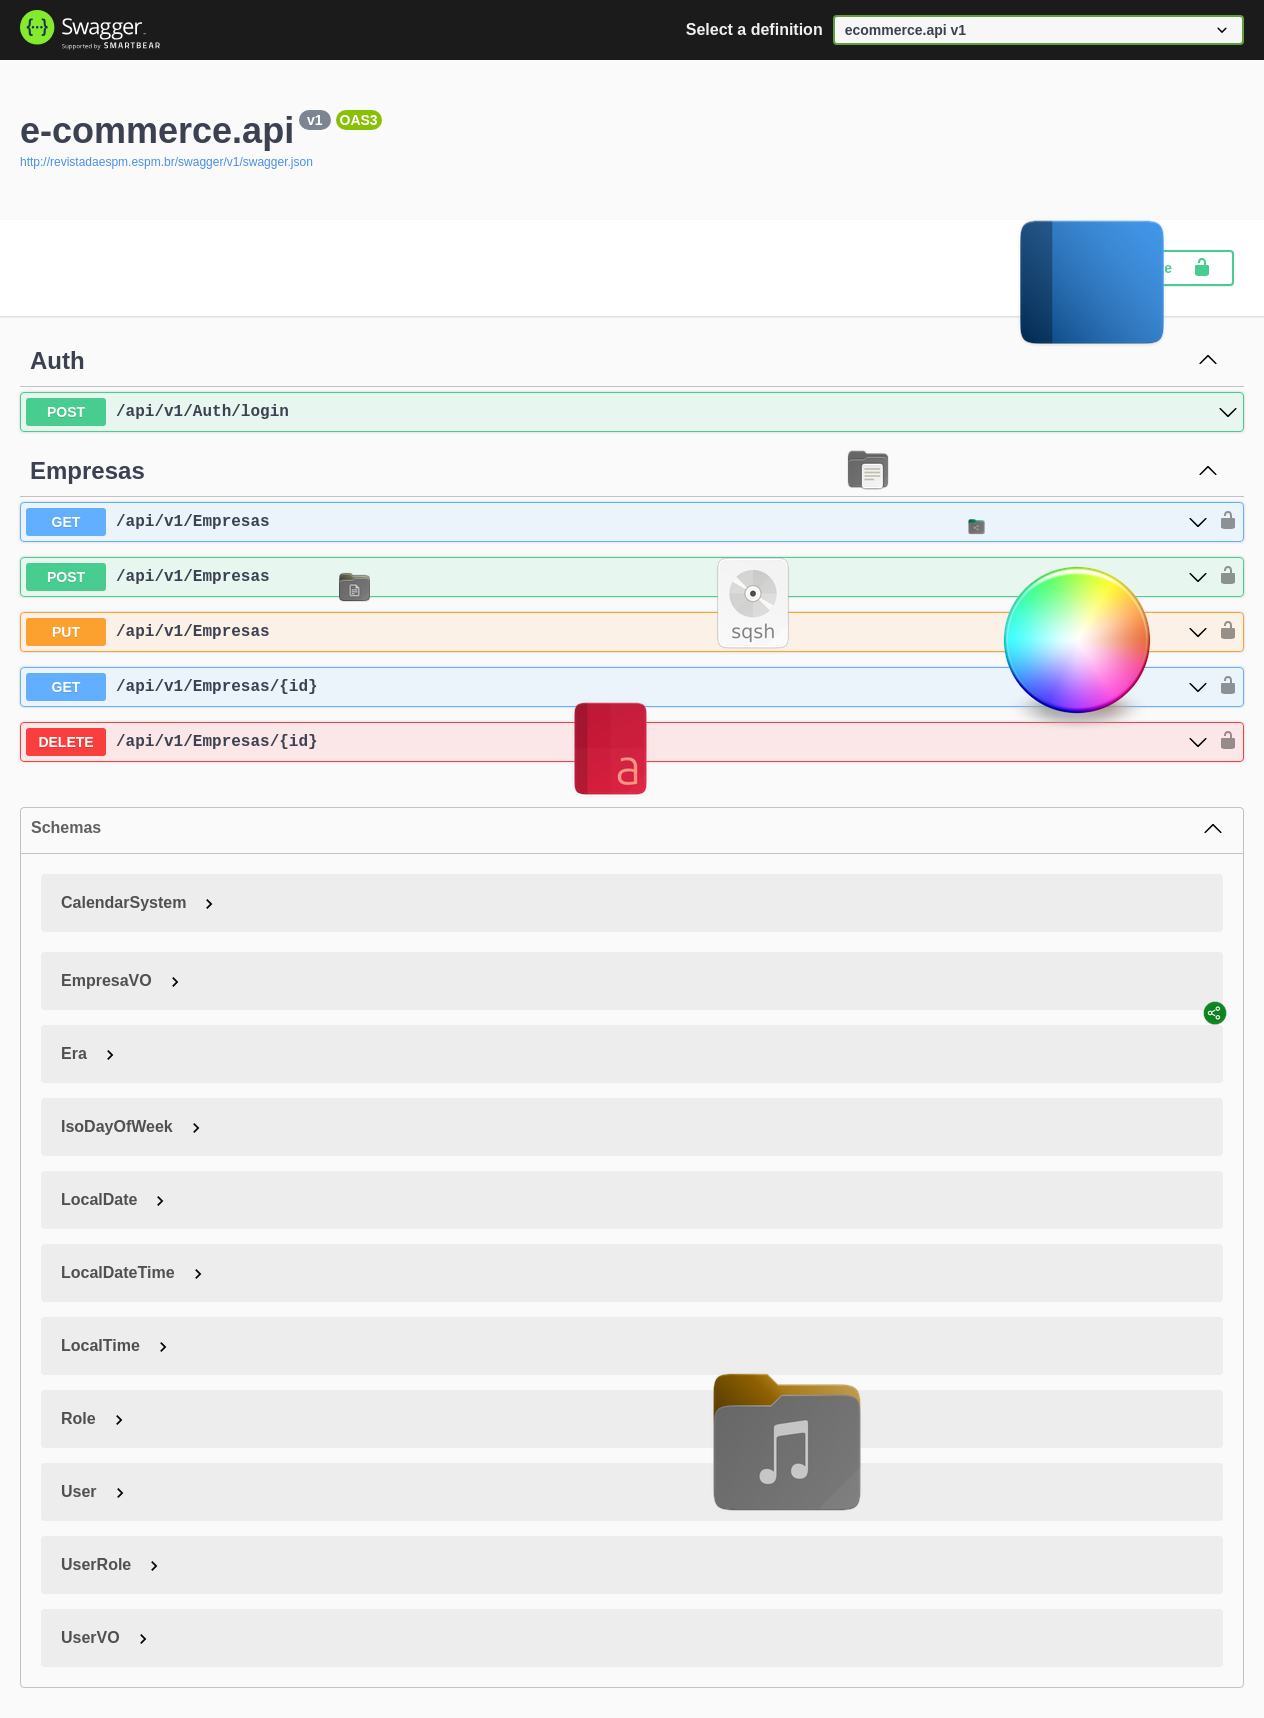 The image size is (1264, 1718). I want to click on customize profile background color, so click(1077, 640).